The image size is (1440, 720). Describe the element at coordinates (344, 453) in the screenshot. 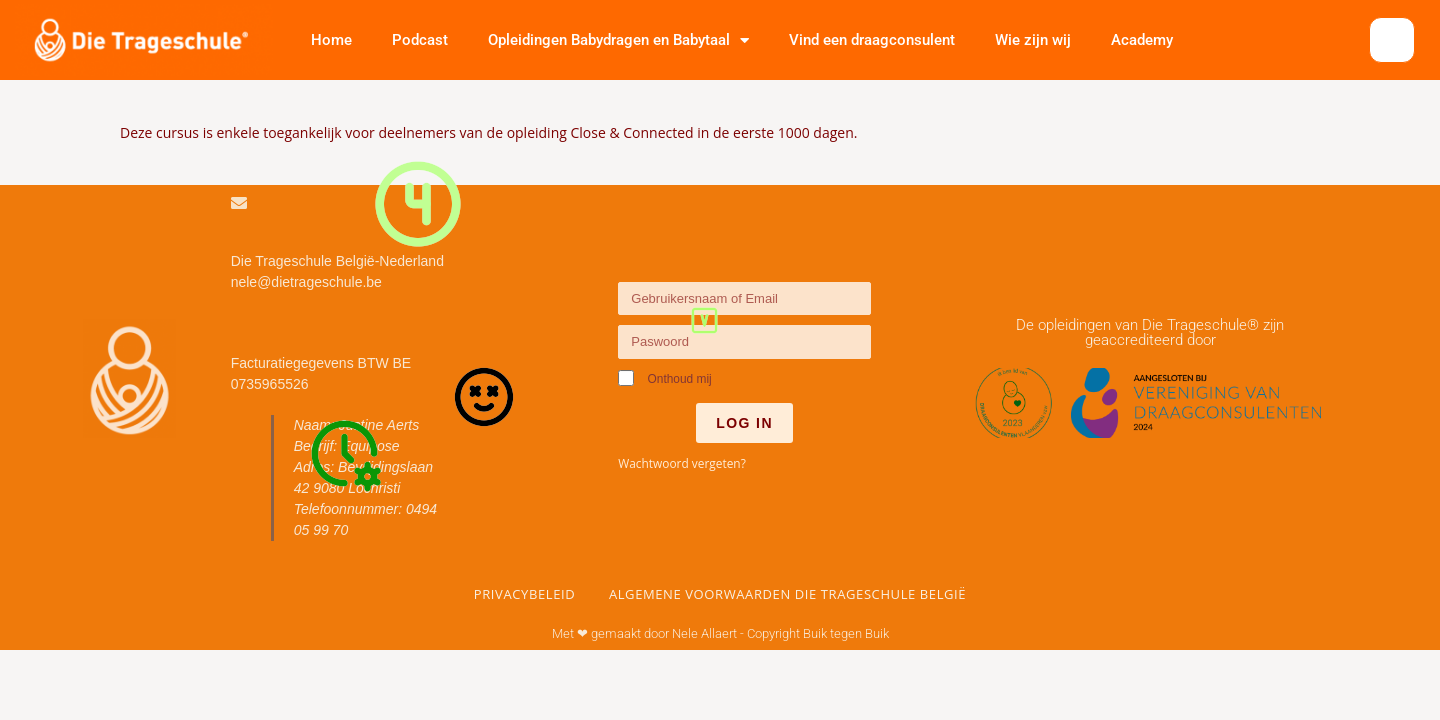

I see `access time or clock settings` at that location.